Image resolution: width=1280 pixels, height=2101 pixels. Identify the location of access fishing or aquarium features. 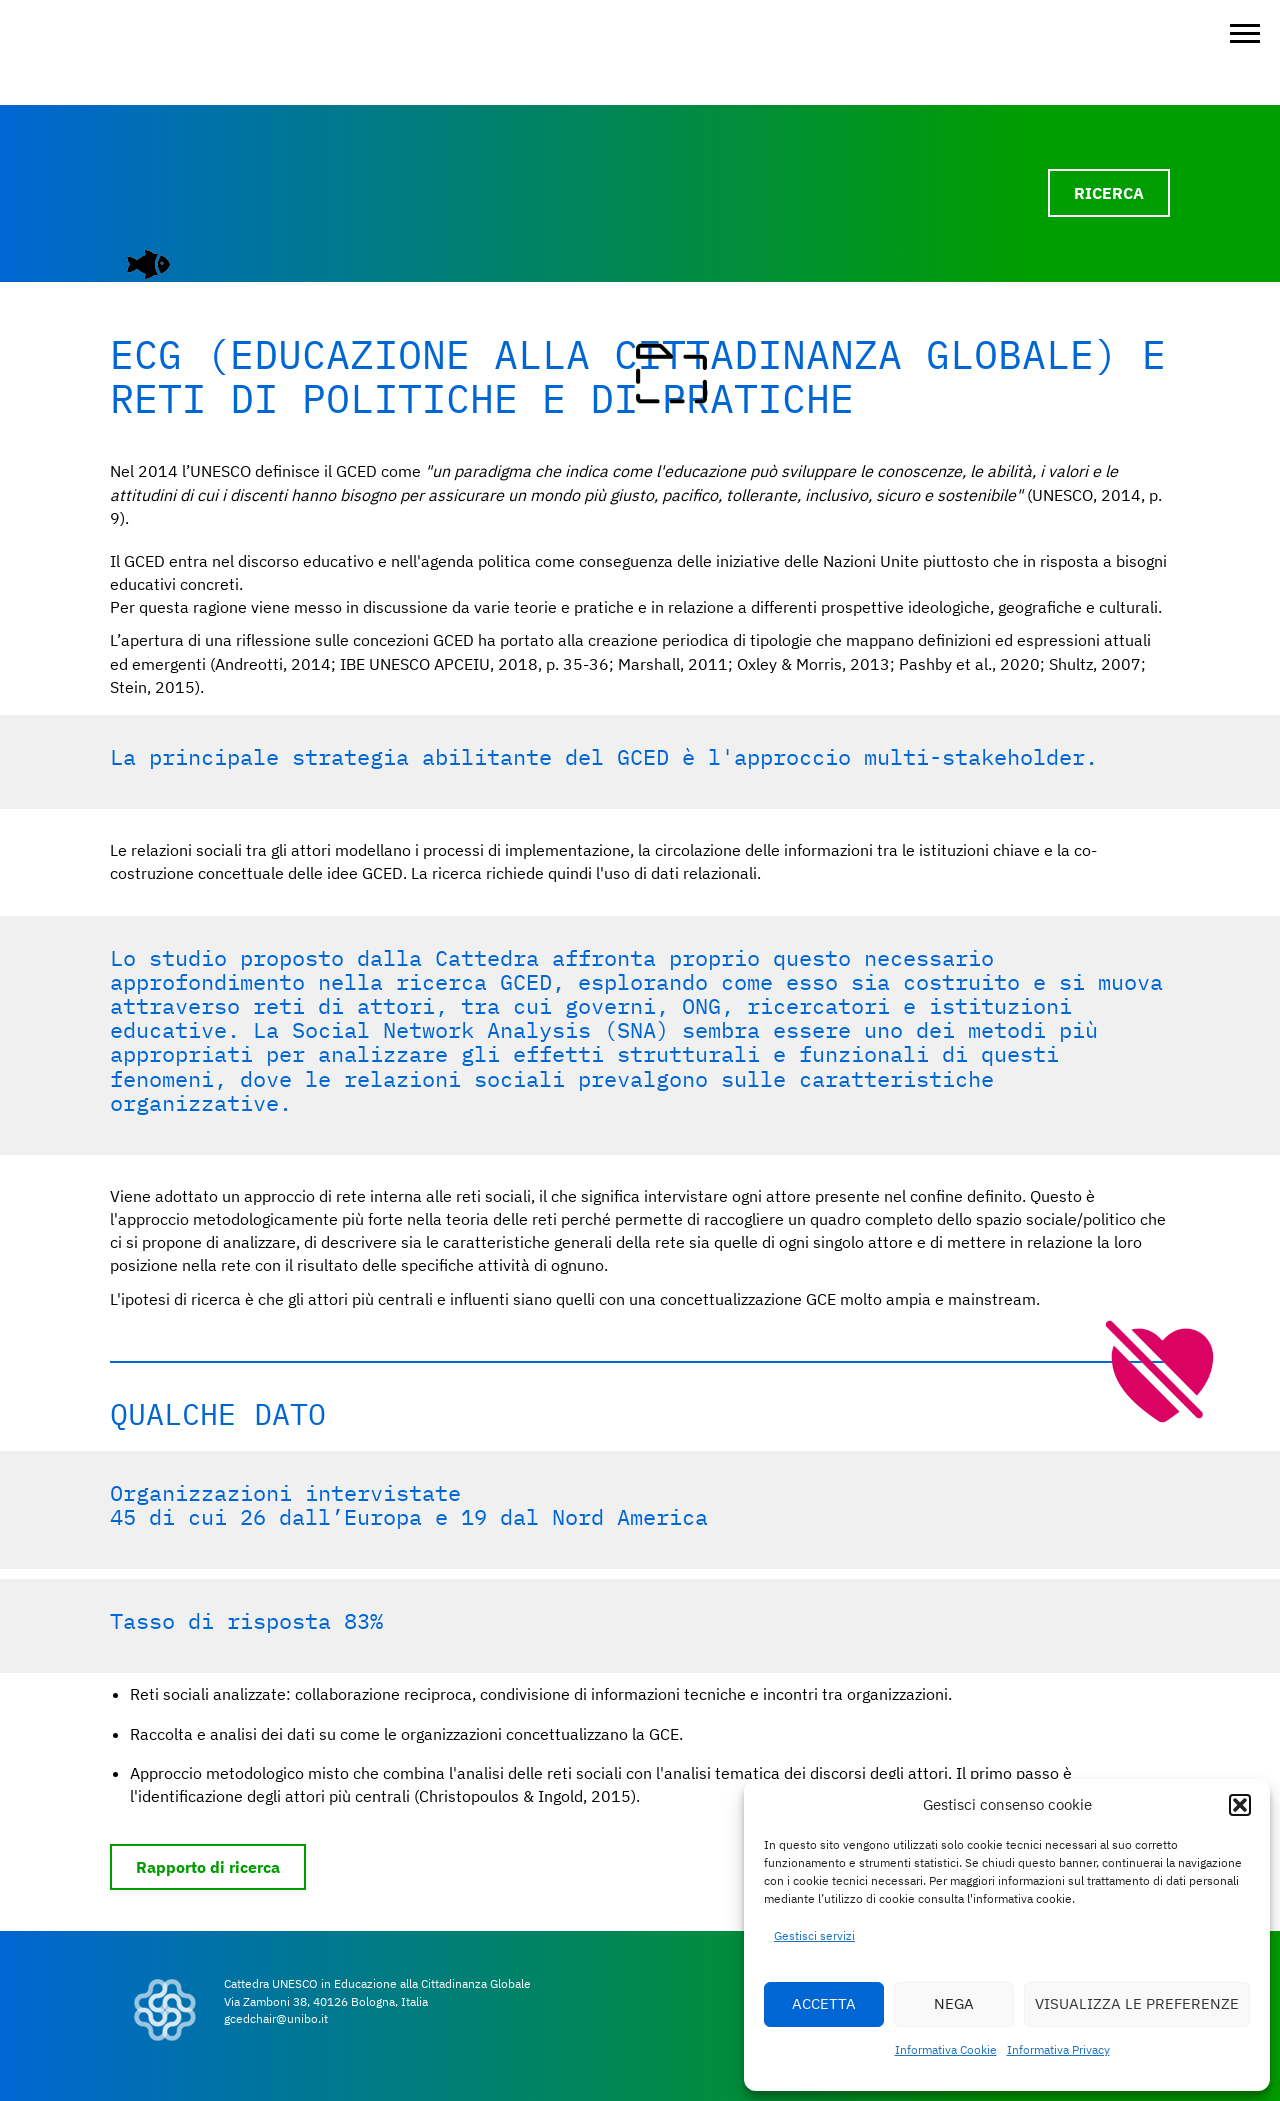
(148, 264).